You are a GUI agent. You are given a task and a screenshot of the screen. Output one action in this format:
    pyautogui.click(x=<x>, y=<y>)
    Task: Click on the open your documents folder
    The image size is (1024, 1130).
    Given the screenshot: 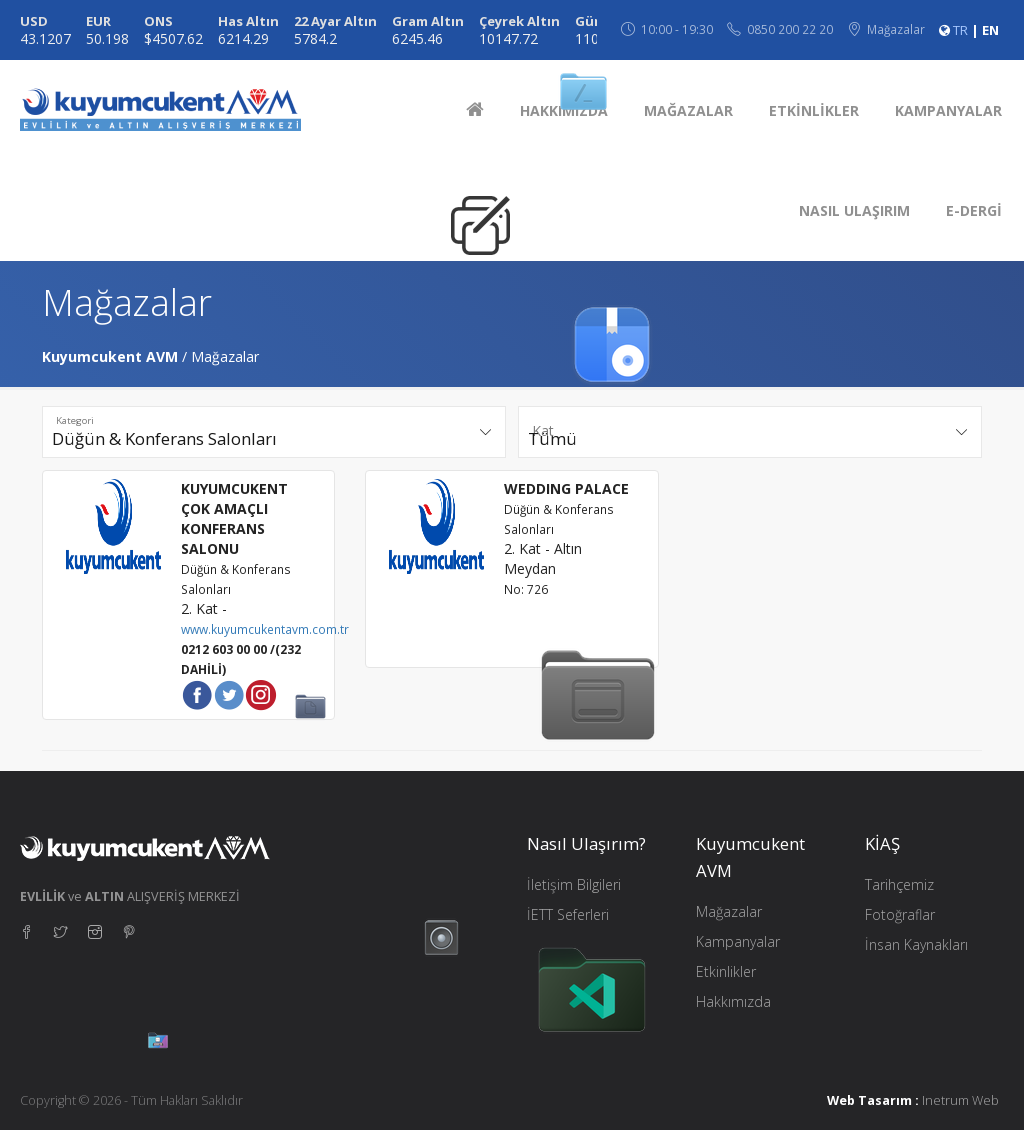 What is the action you would take?
    pyautogui.click(x=310, y=706)
    